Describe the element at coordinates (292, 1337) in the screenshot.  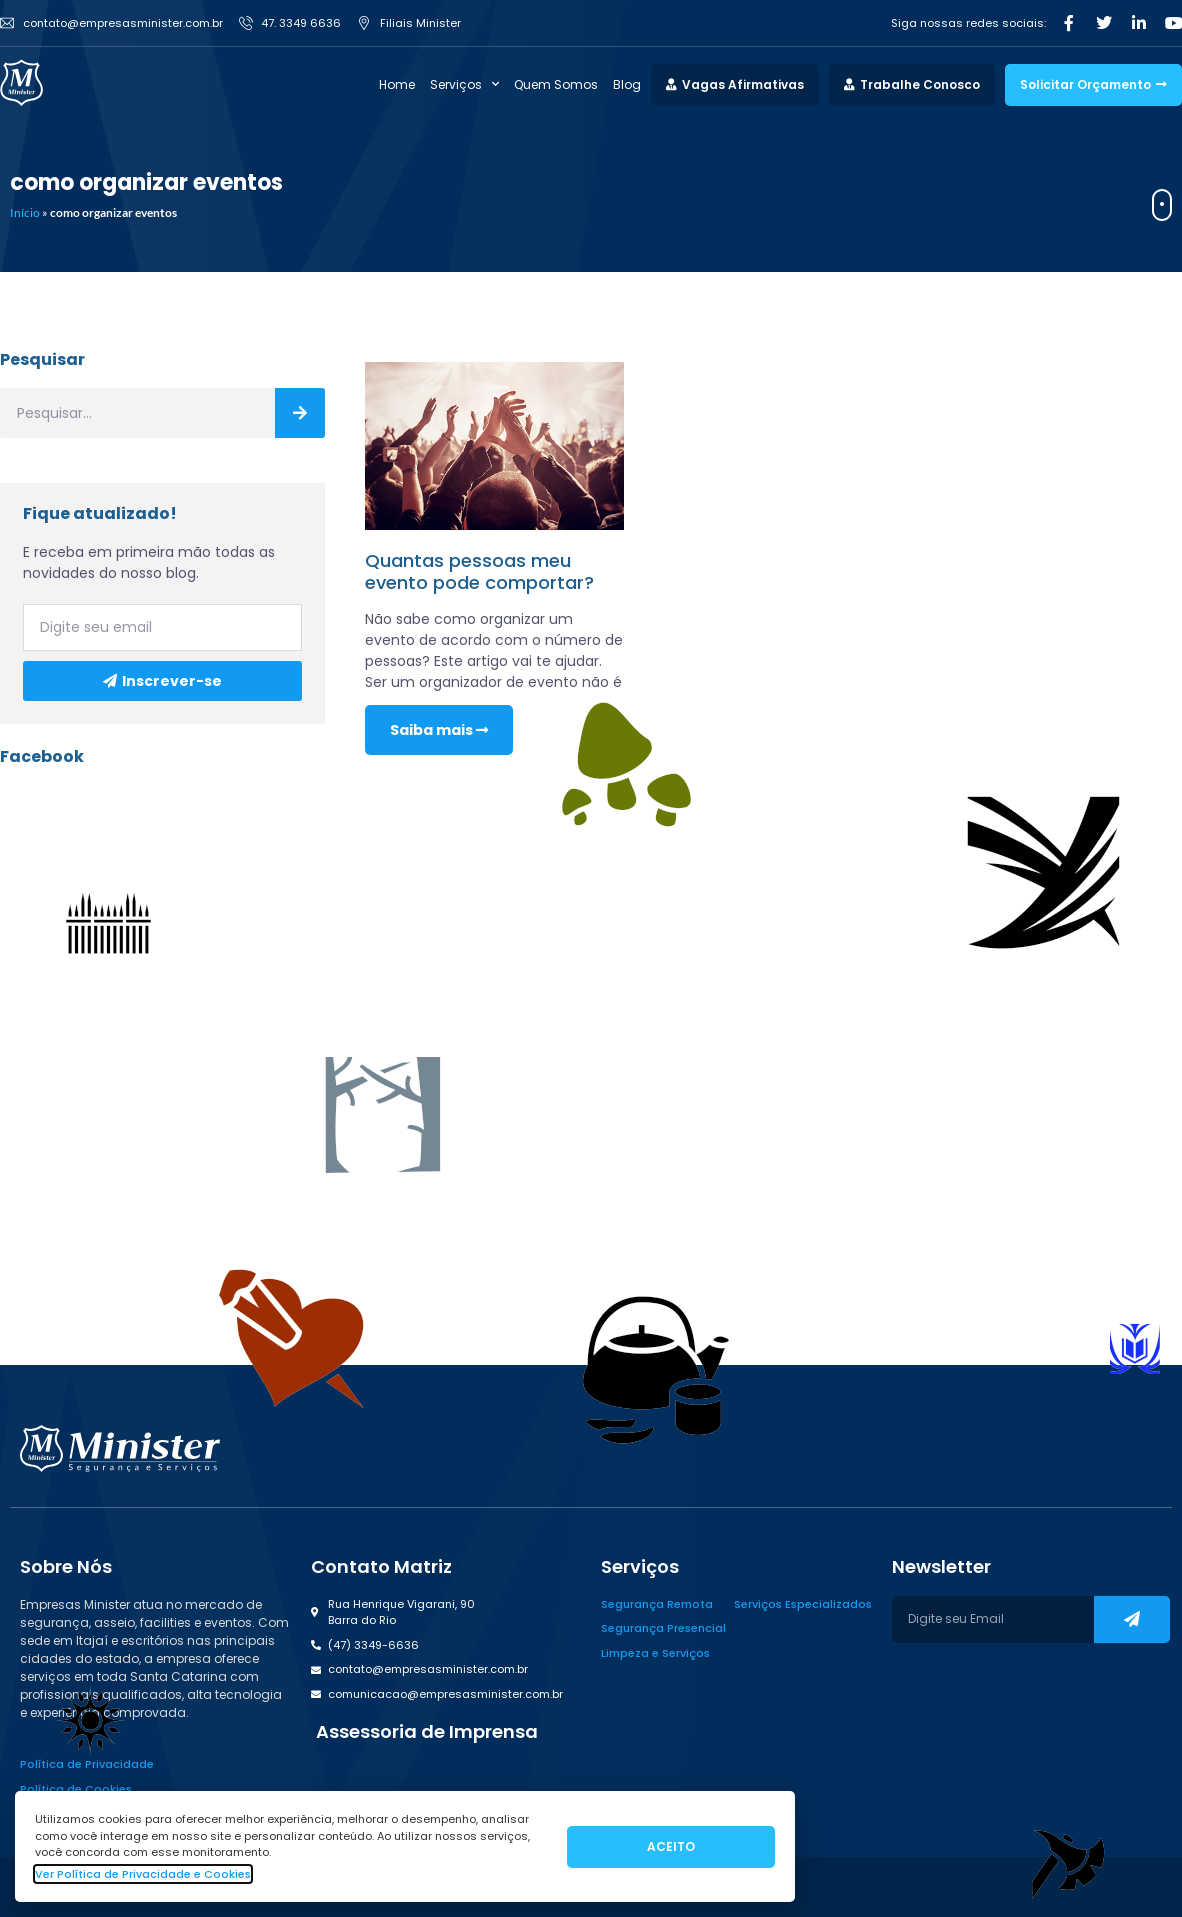
I see `indicates a broken heart or heartbreak status` at that location.